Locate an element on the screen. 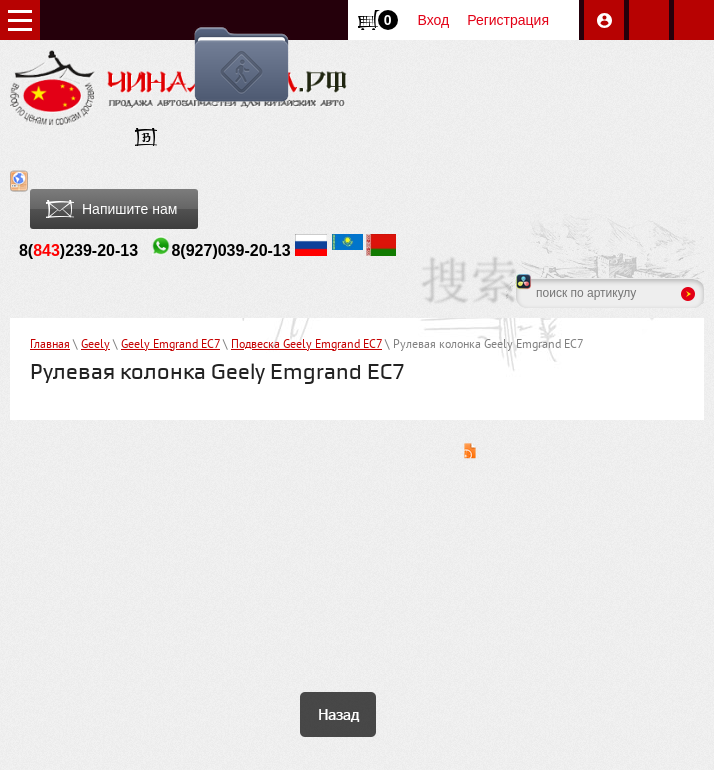 The width and height of the screenshot is (714, 770). access public or shared files folder is located at coordinates (241, 64).